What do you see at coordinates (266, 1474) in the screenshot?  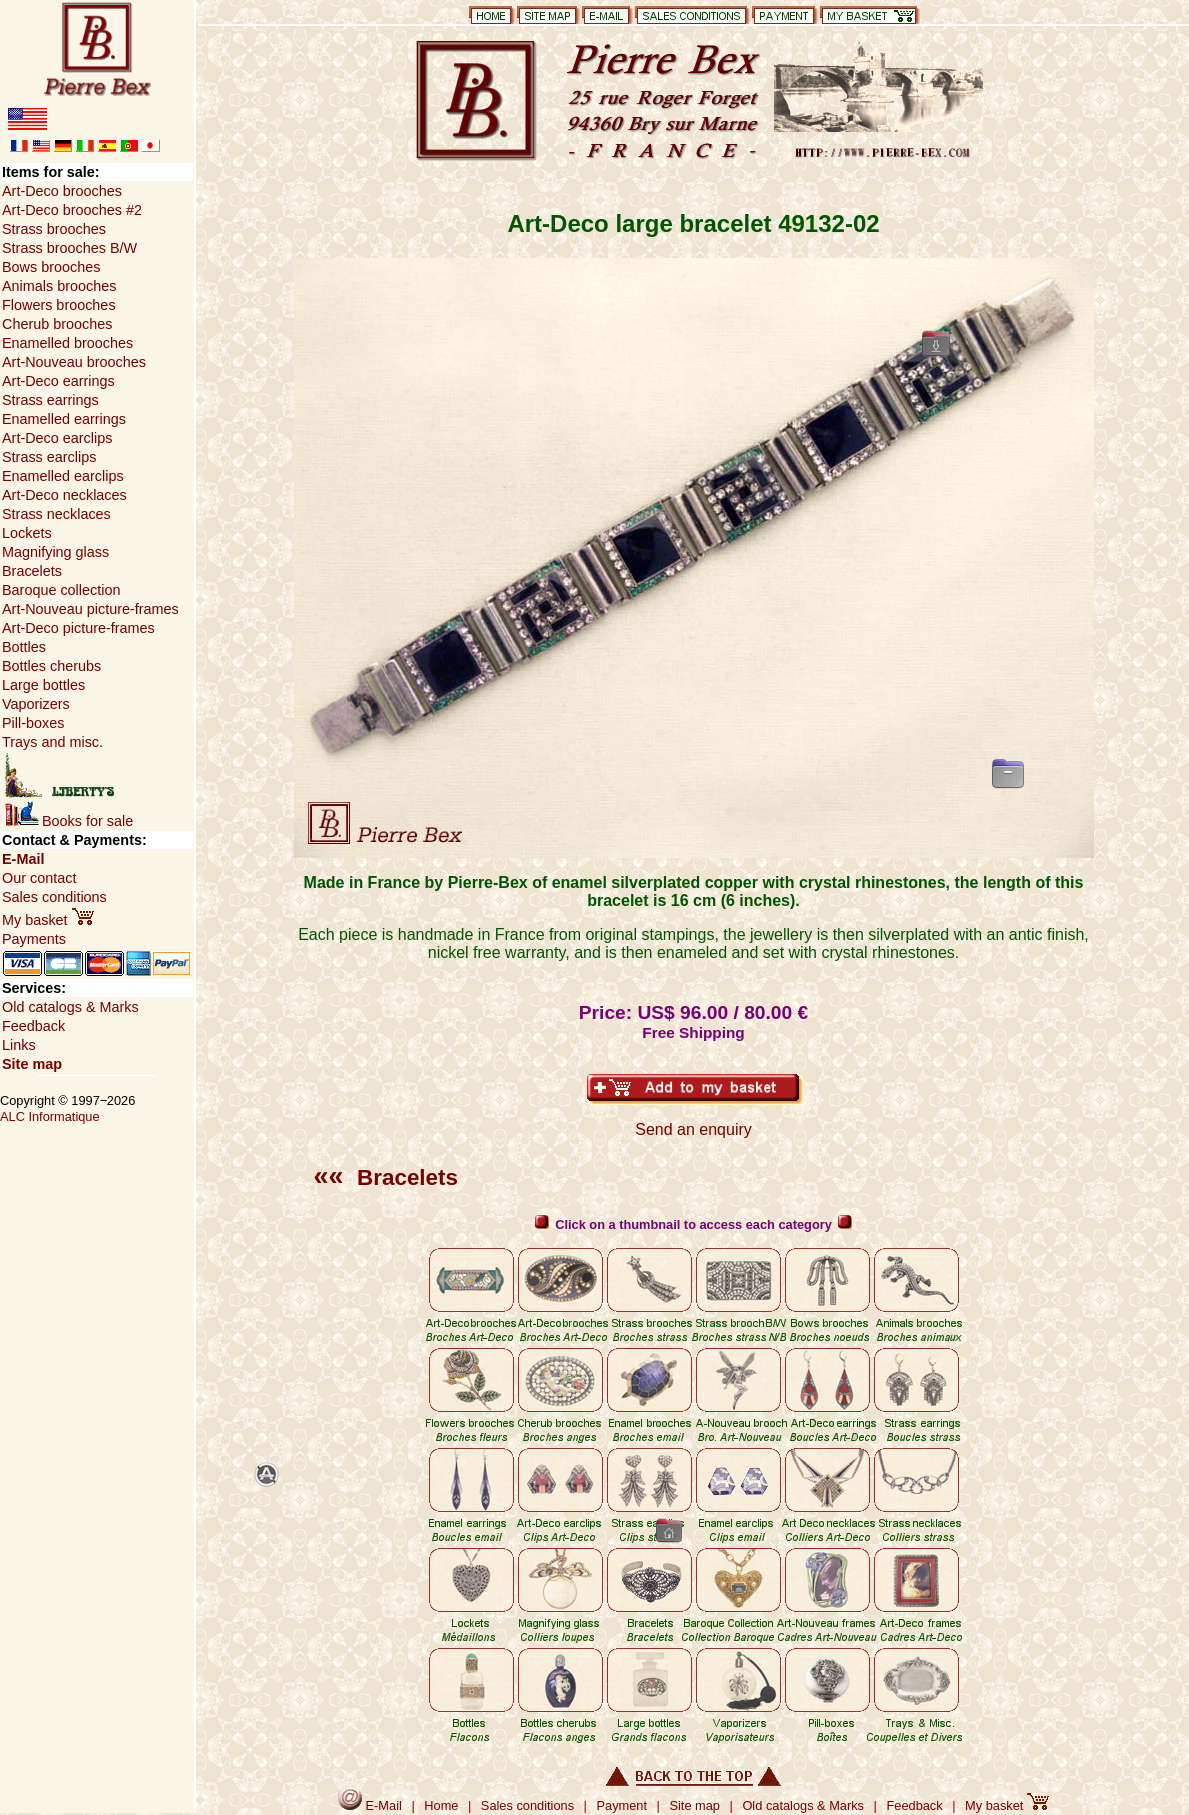 I see `check for available software updates` at bounding box center [266, 1474].